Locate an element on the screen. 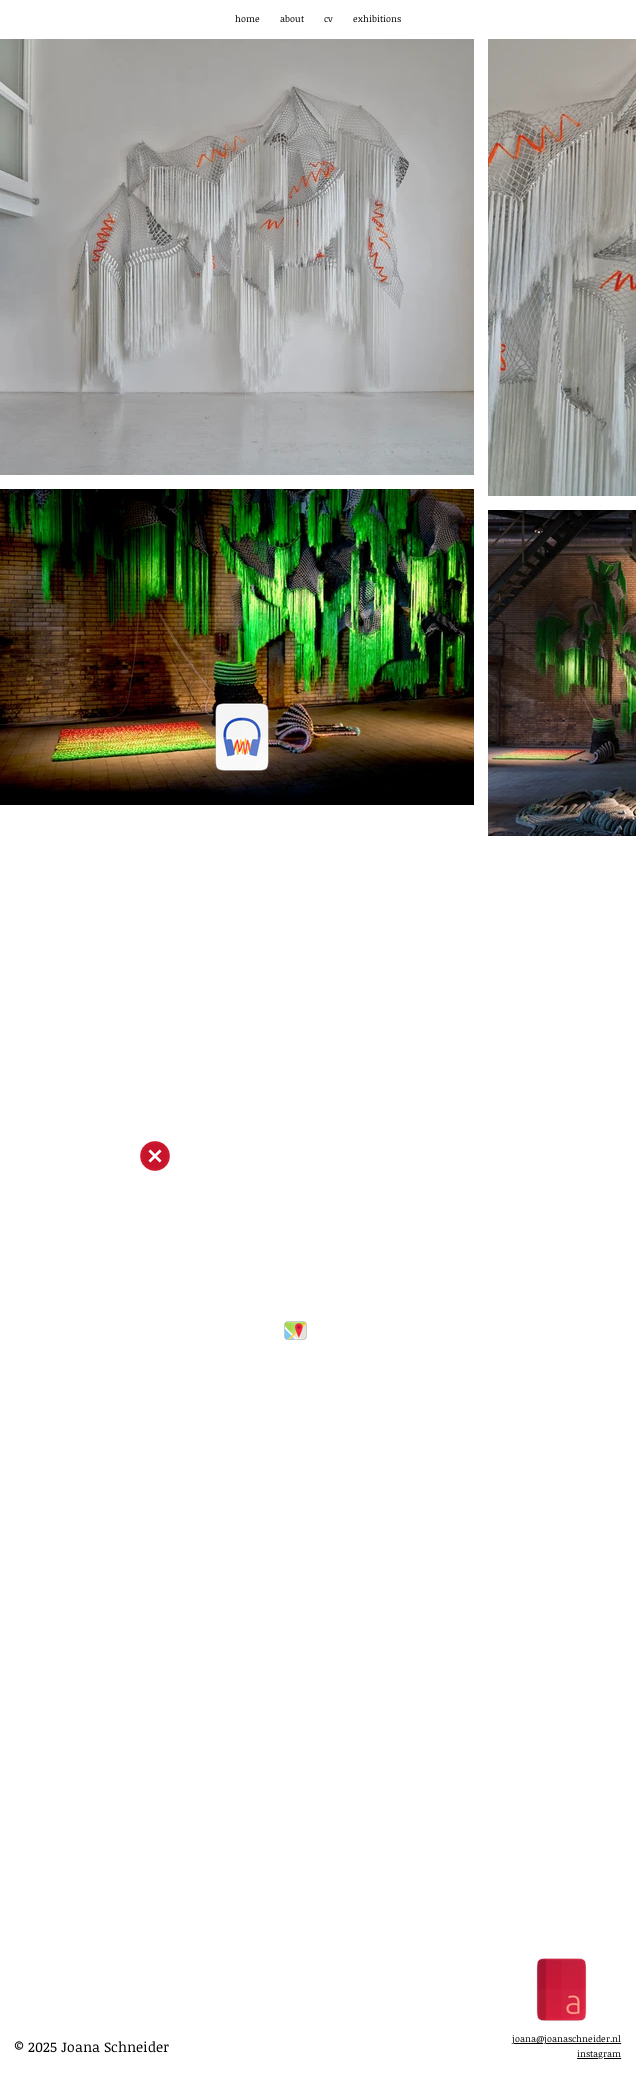 This screenshot has width=636, height=2077. open gnome maps application is located at coordinates (295, 1330).